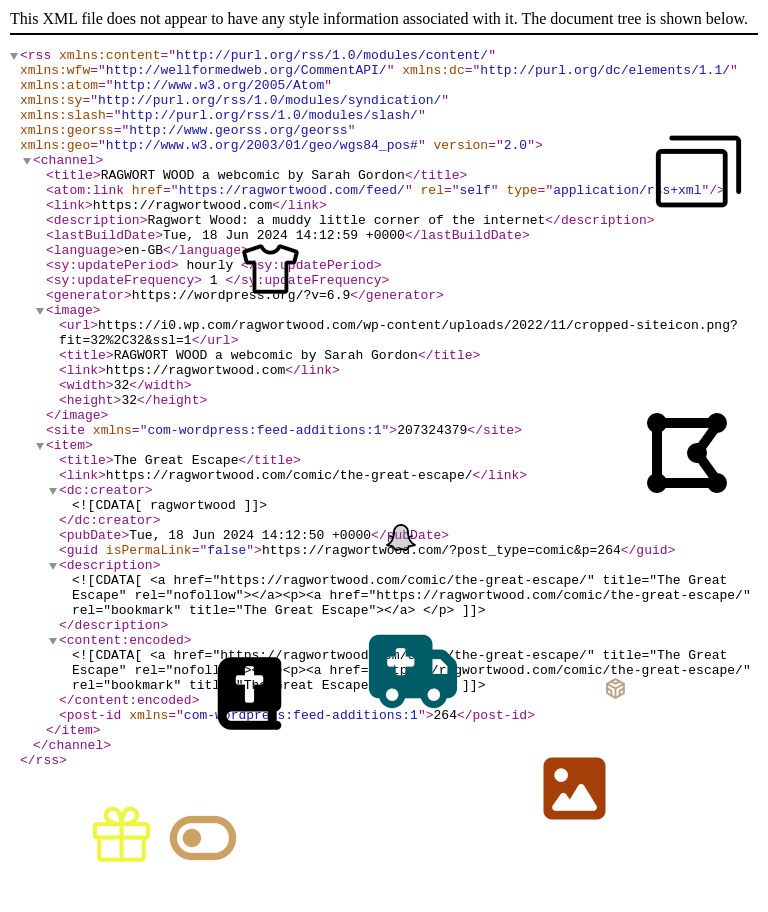 This screenshot has height=912, width=768. What do you see at coordinates (687, 453) in the screenshot?
I see `draw a custom polygon shape` at bounding box center [687, 453].